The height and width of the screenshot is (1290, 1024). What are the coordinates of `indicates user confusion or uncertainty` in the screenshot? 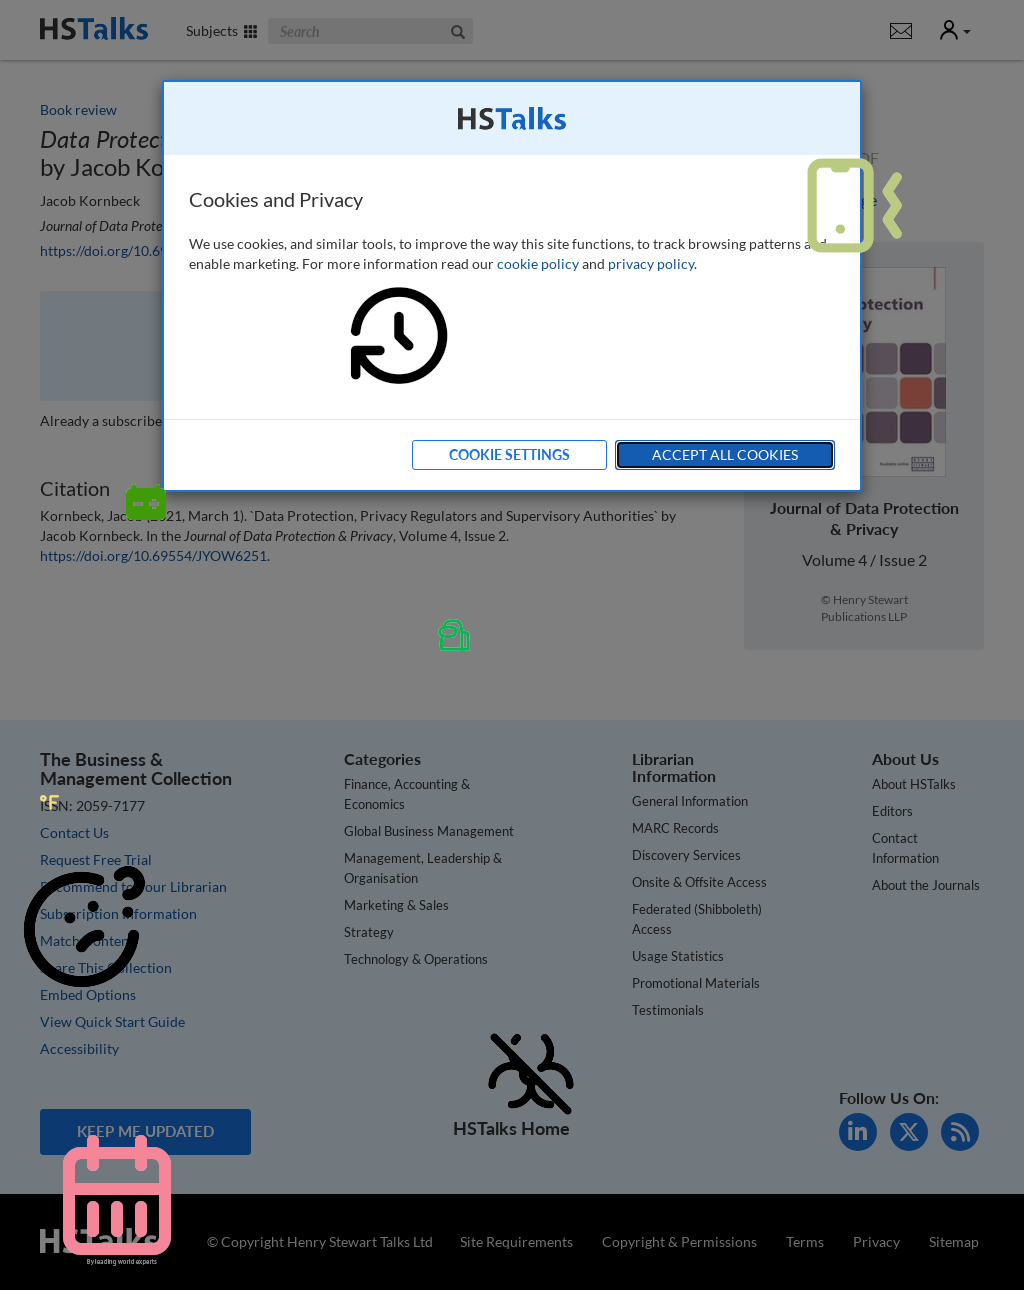 It's located at (81, 929).